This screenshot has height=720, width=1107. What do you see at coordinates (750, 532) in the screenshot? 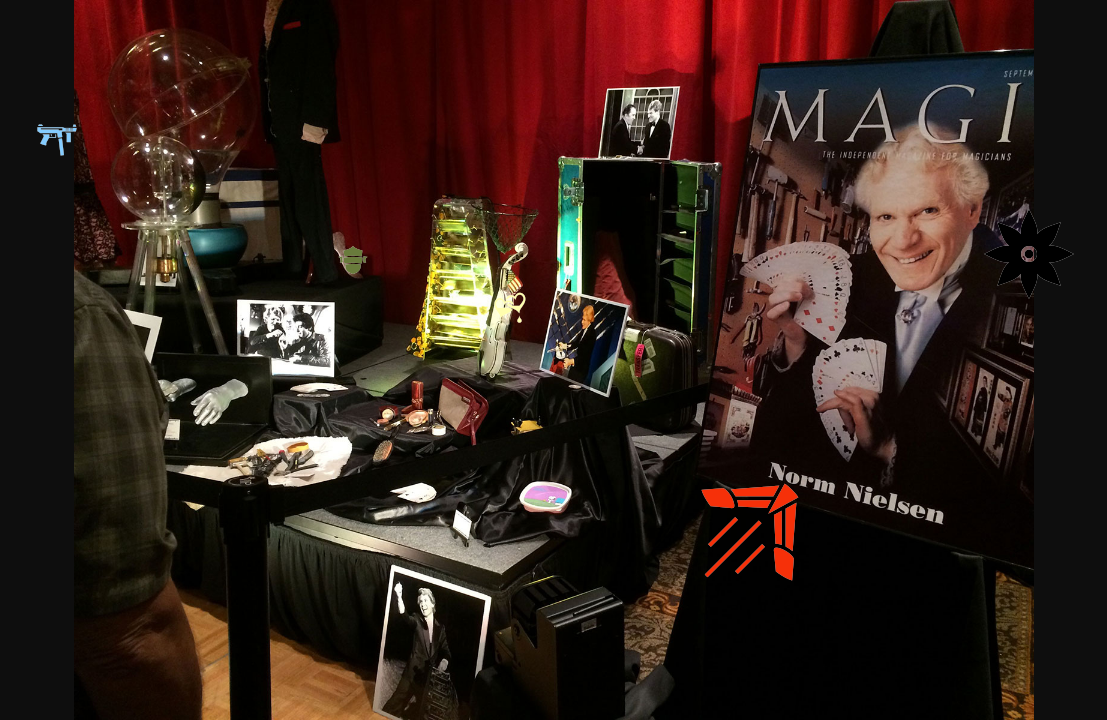
I see `equip armored boomerang weapon` at bounding box center [750, 532].